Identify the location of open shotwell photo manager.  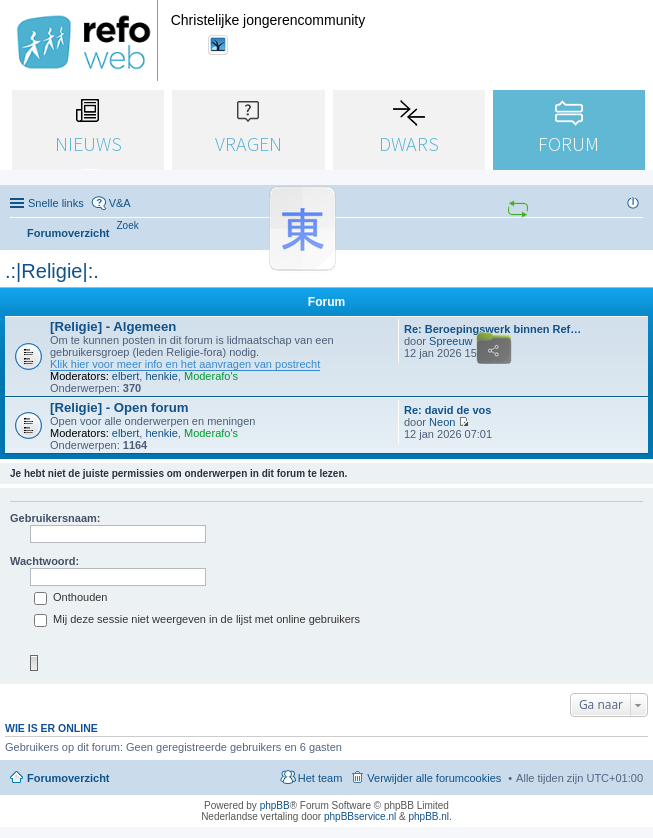
(218, 45).